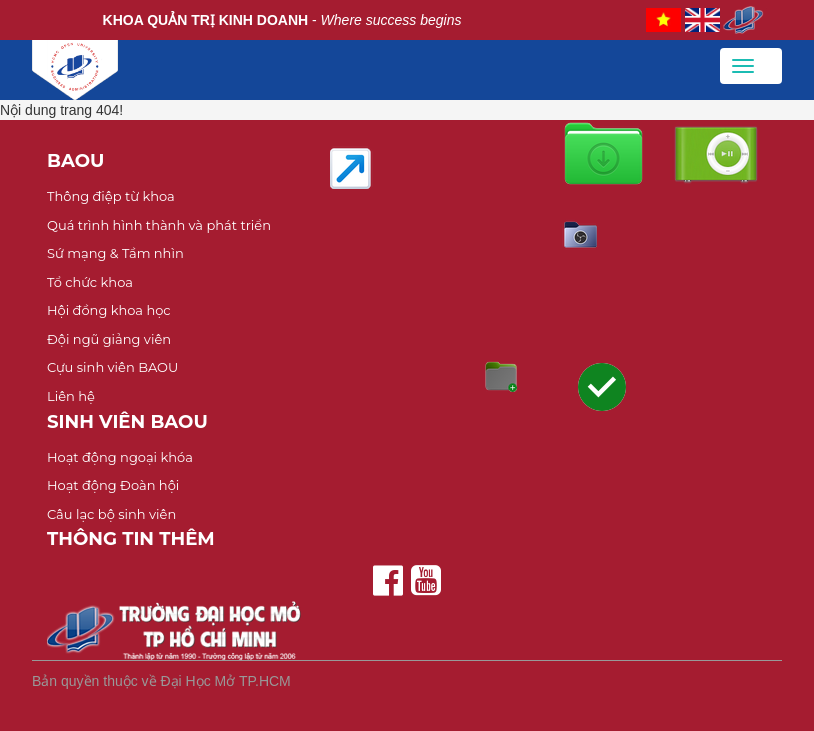  I want to click on create a new folder, so click(501, 376).